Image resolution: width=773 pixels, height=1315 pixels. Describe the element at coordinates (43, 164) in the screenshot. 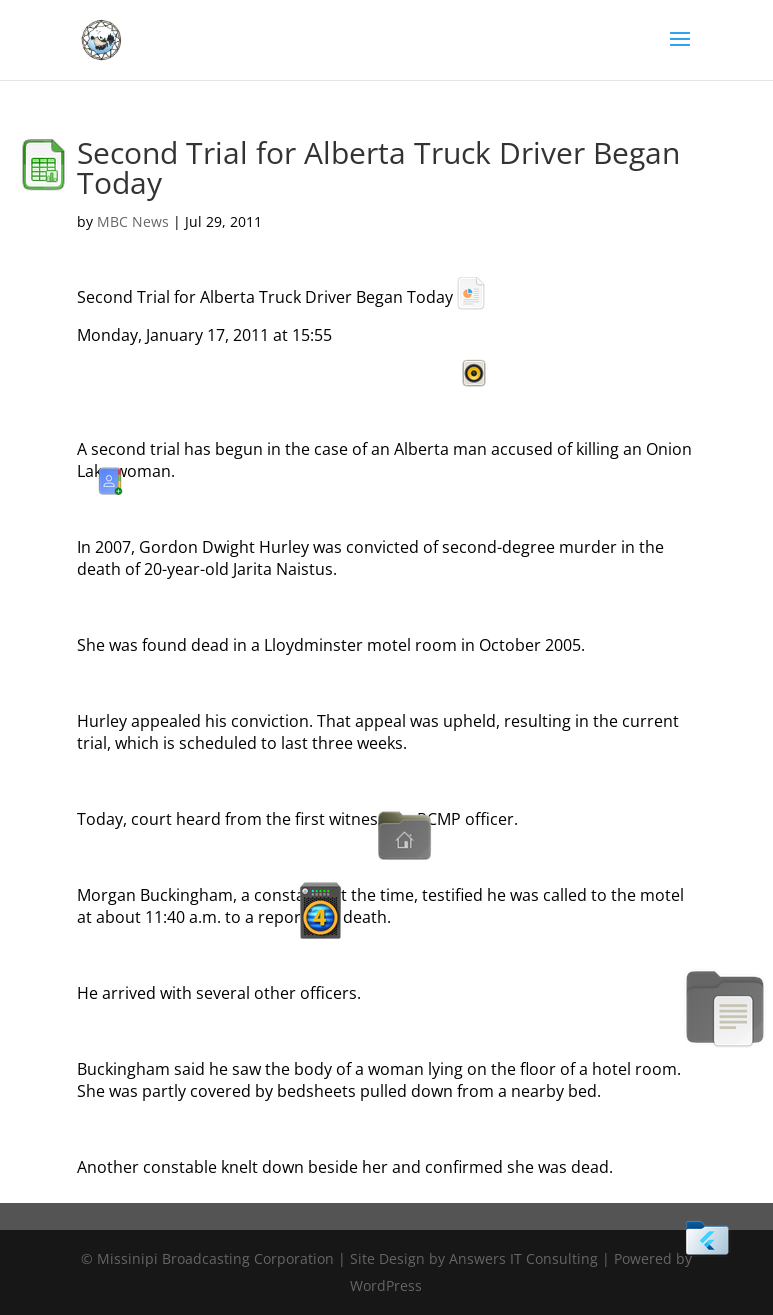

I see `open an opendocument spreadsheet file` at that location.